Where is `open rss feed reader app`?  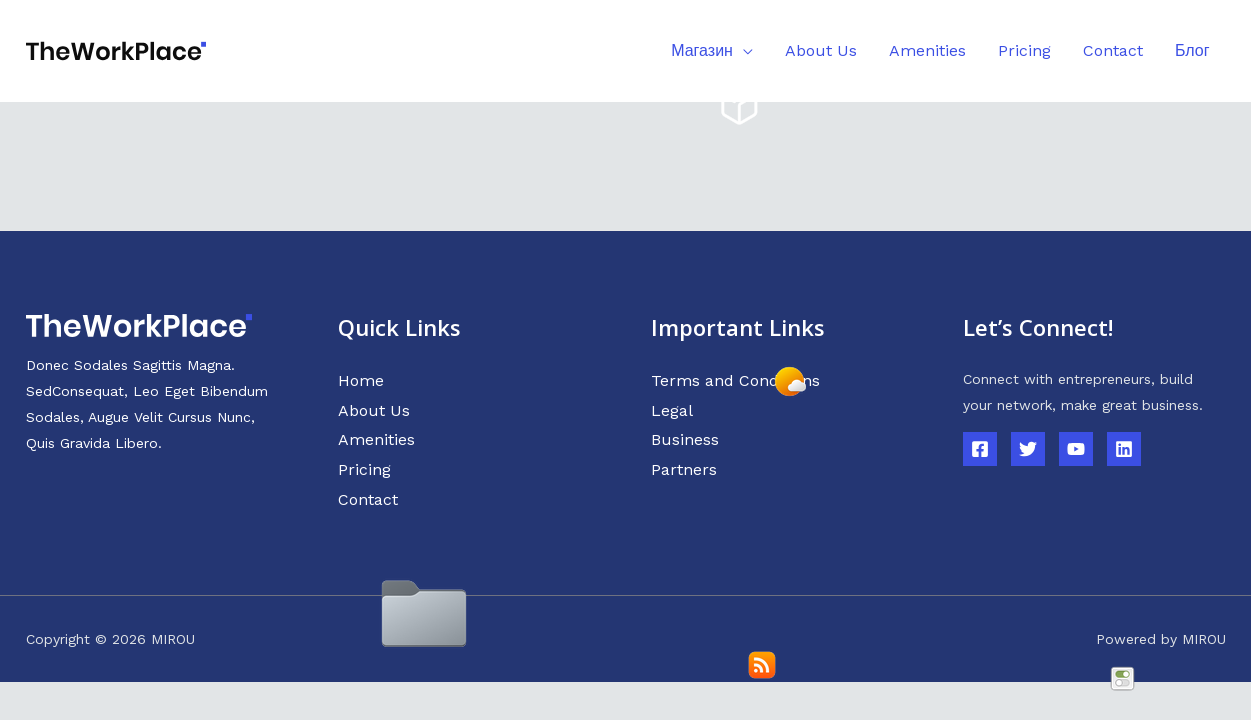
open rss feed reader app is located at coordinates (762, 665).